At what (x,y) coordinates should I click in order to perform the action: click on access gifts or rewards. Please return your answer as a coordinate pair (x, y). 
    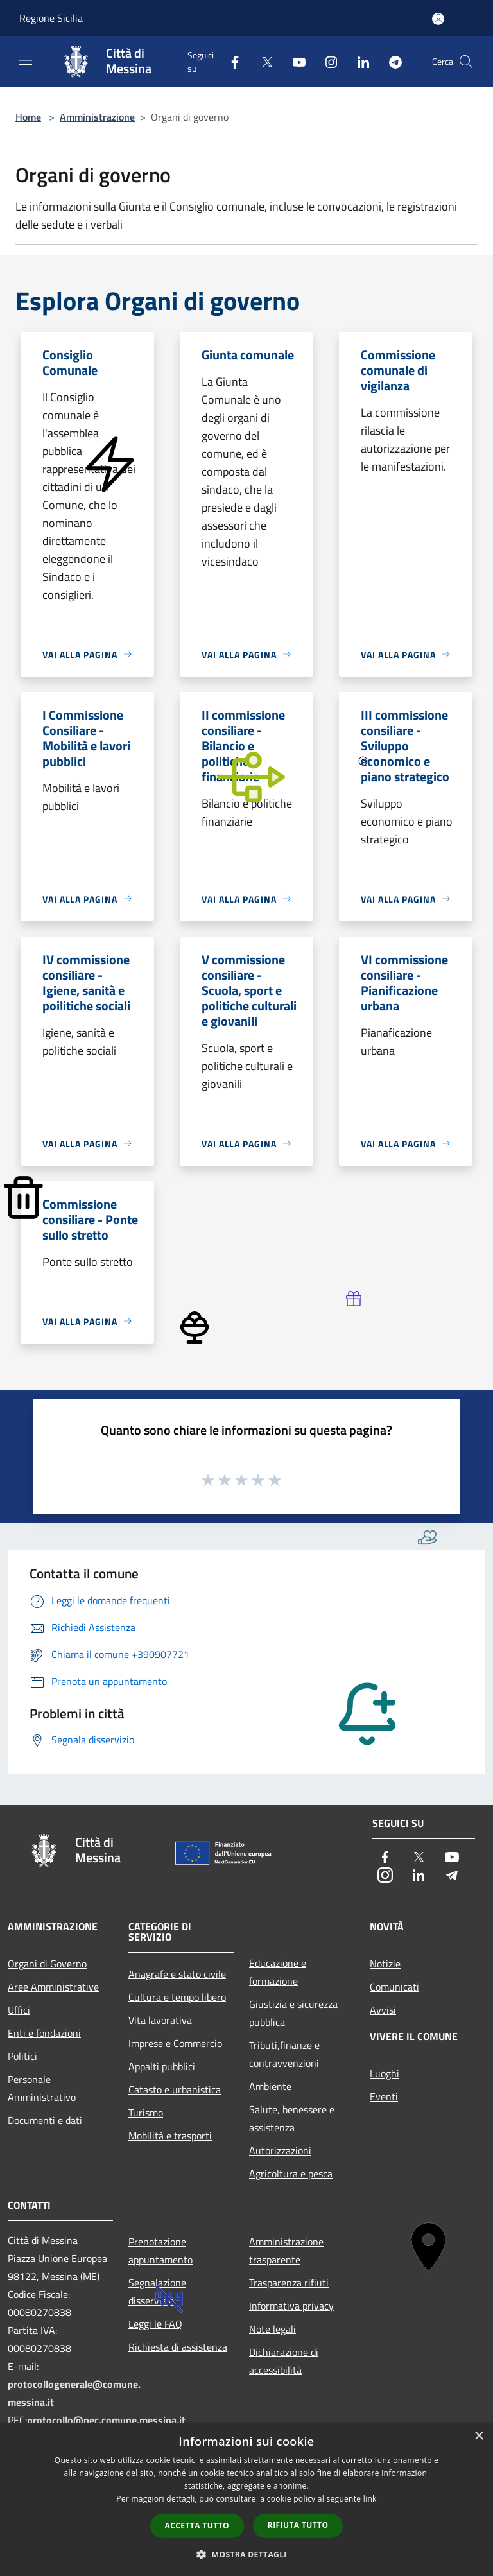
    Looking at the image, I should click on (354, 1299).